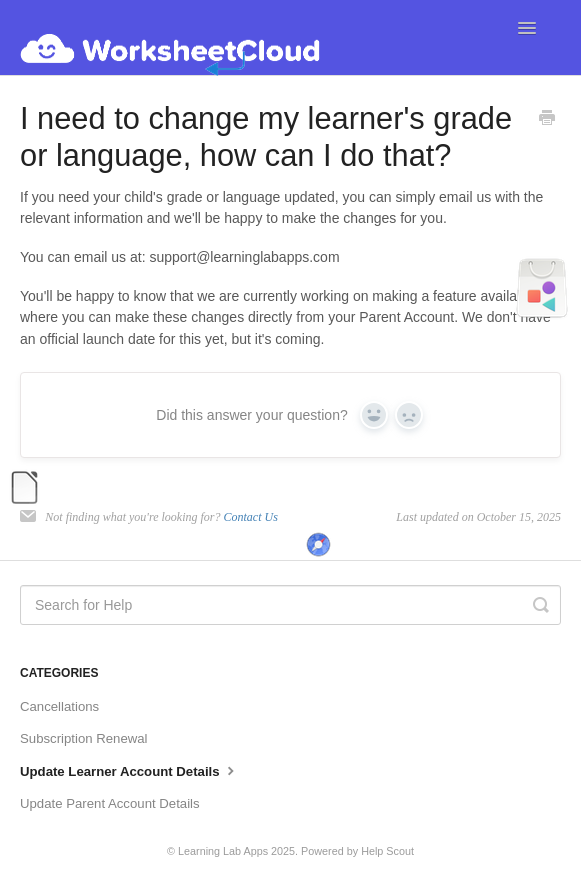 The image size is (581, 892). What do you see at coordinates (542, 288) in the screenshot?
I see `open the software center to browse and install apps` at bounding box center [542, 288].